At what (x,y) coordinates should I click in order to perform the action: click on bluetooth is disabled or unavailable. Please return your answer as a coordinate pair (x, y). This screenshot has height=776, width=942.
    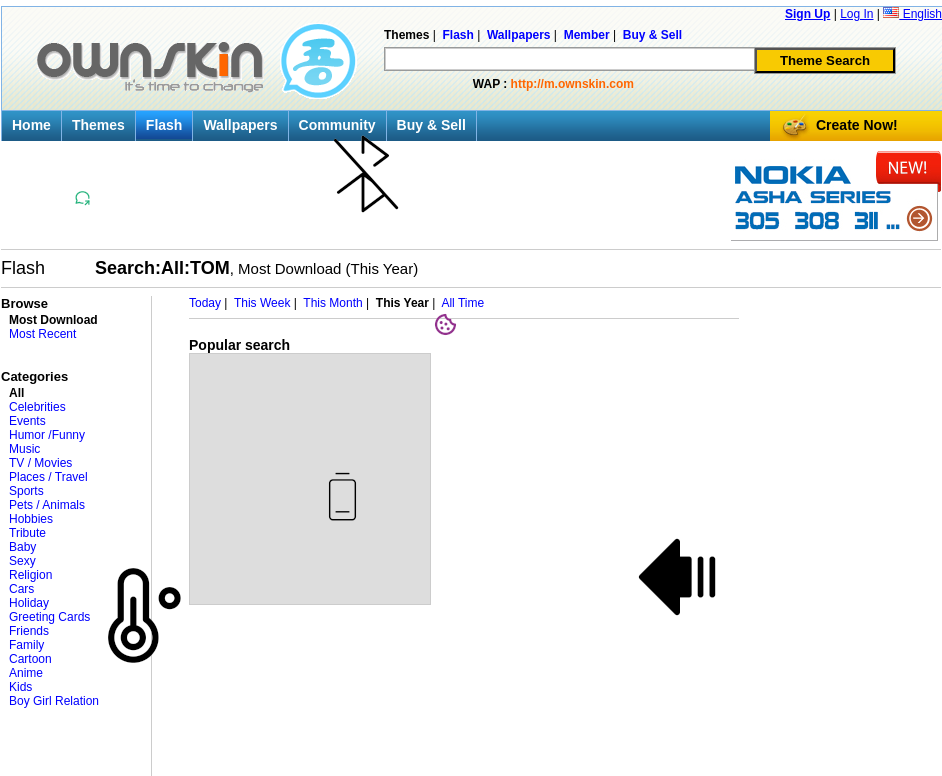
    Looking at the image, I should click on (363, 174).